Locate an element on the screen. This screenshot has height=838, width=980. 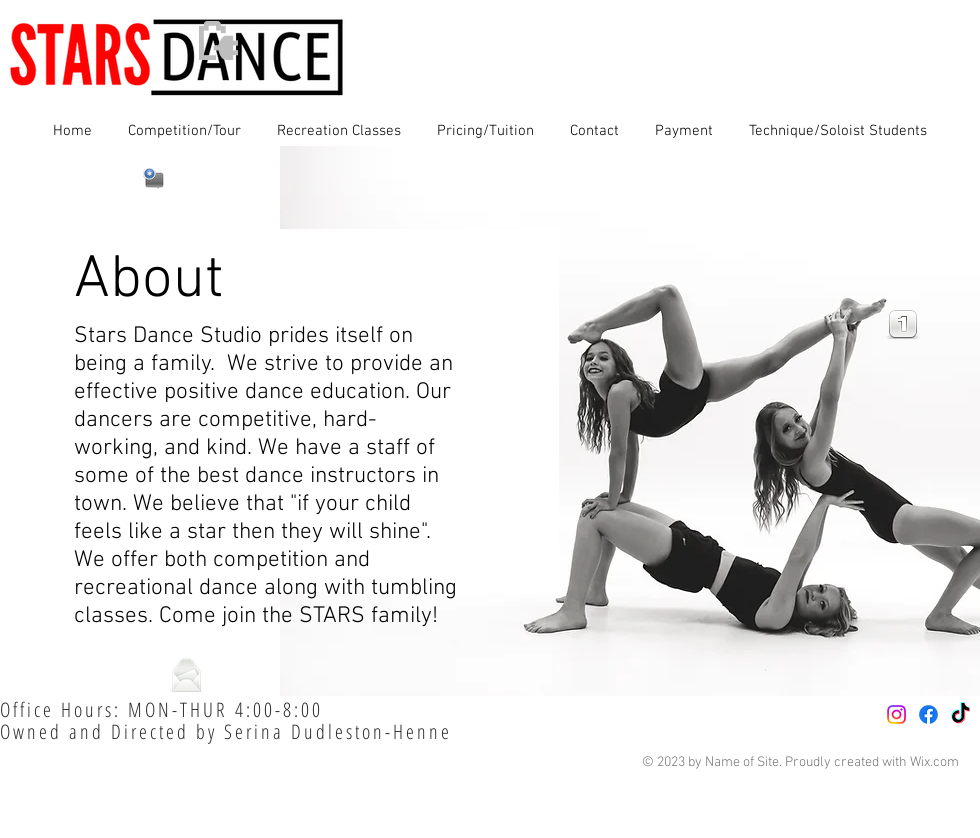
reset zoom to 100% or original size is located at coordinates (903, 323).